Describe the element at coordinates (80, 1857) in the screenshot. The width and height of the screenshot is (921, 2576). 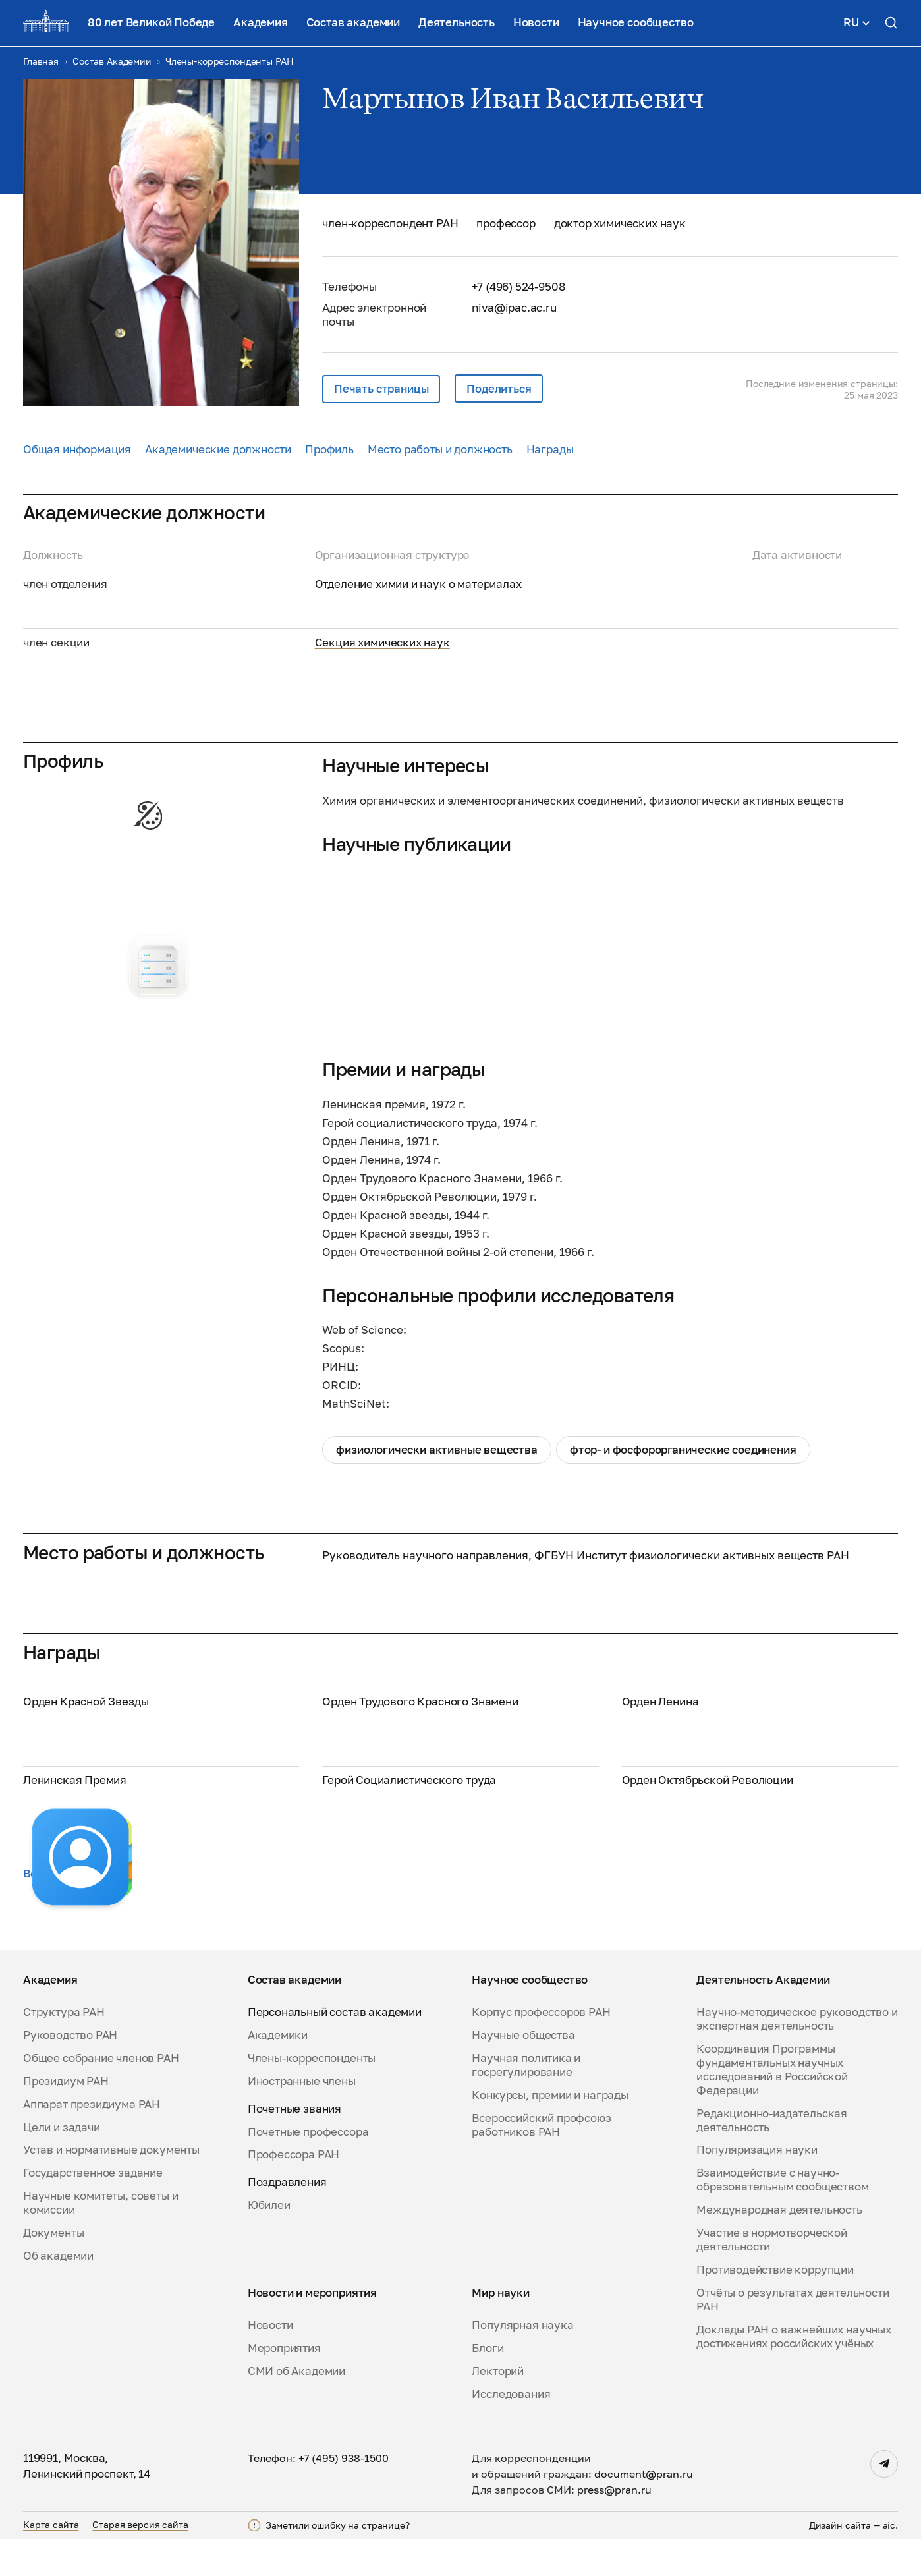
I see `open the communicator app` at that location.